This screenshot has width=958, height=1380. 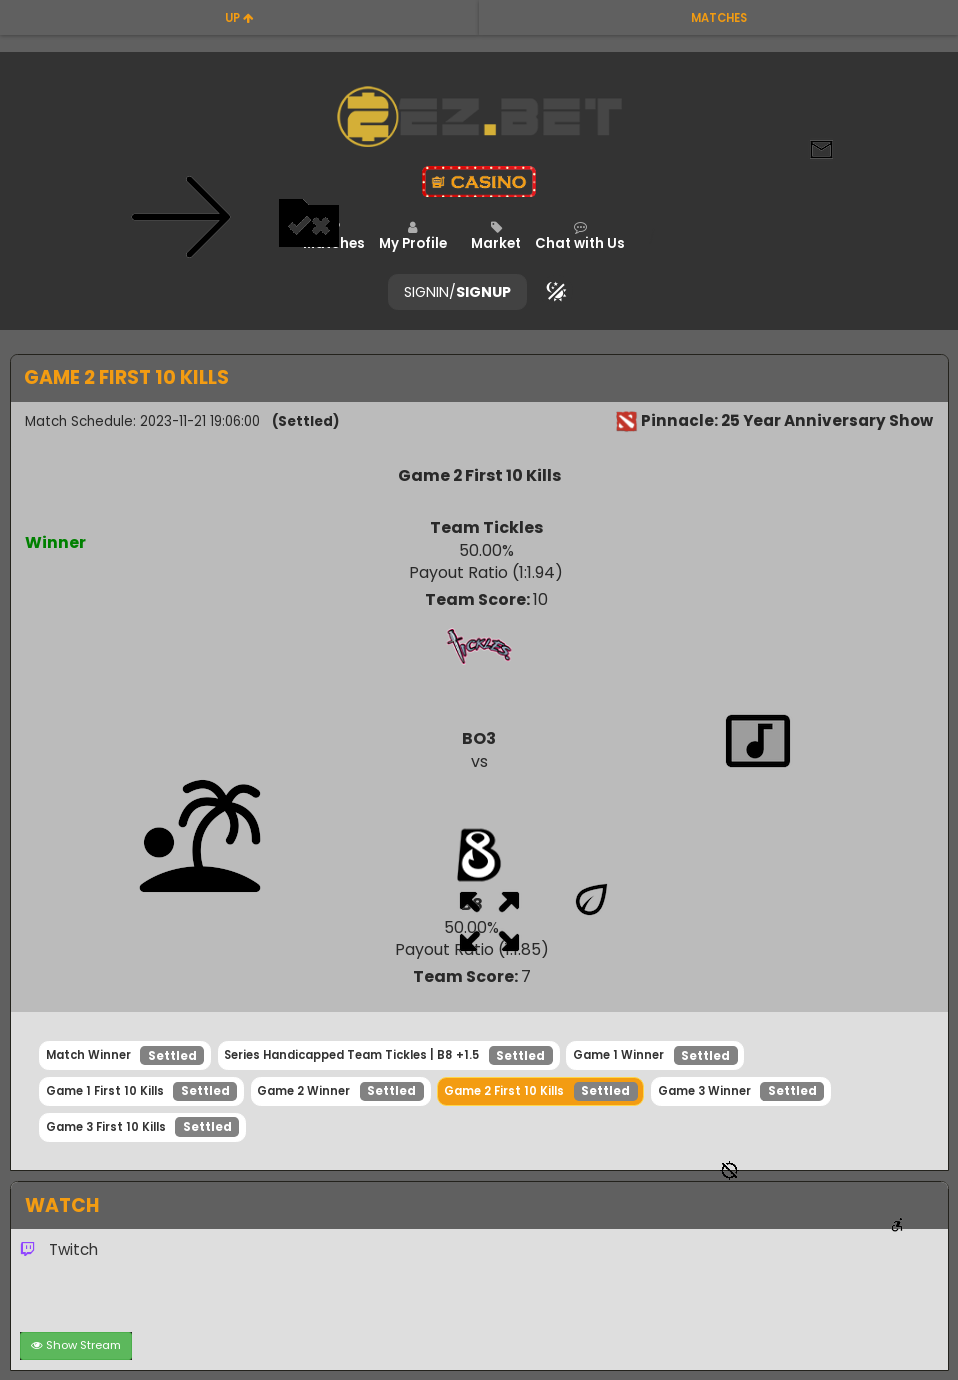 What do you see at coordinates (591, 899) in the screenshot?
I see `enable eco-friendly or power-saving mode` at bounding box center [591, 899].